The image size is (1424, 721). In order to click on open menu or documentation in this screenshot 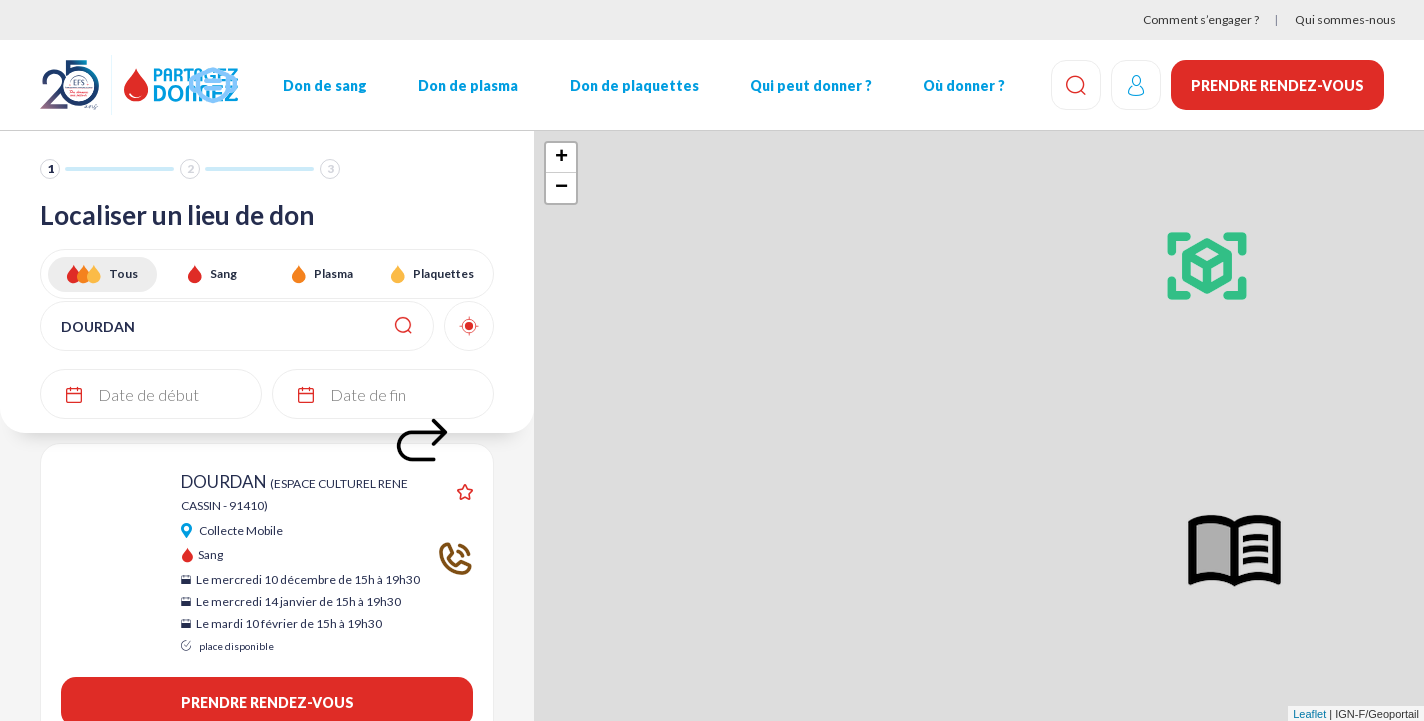, I will do `click(1234, 546)`.